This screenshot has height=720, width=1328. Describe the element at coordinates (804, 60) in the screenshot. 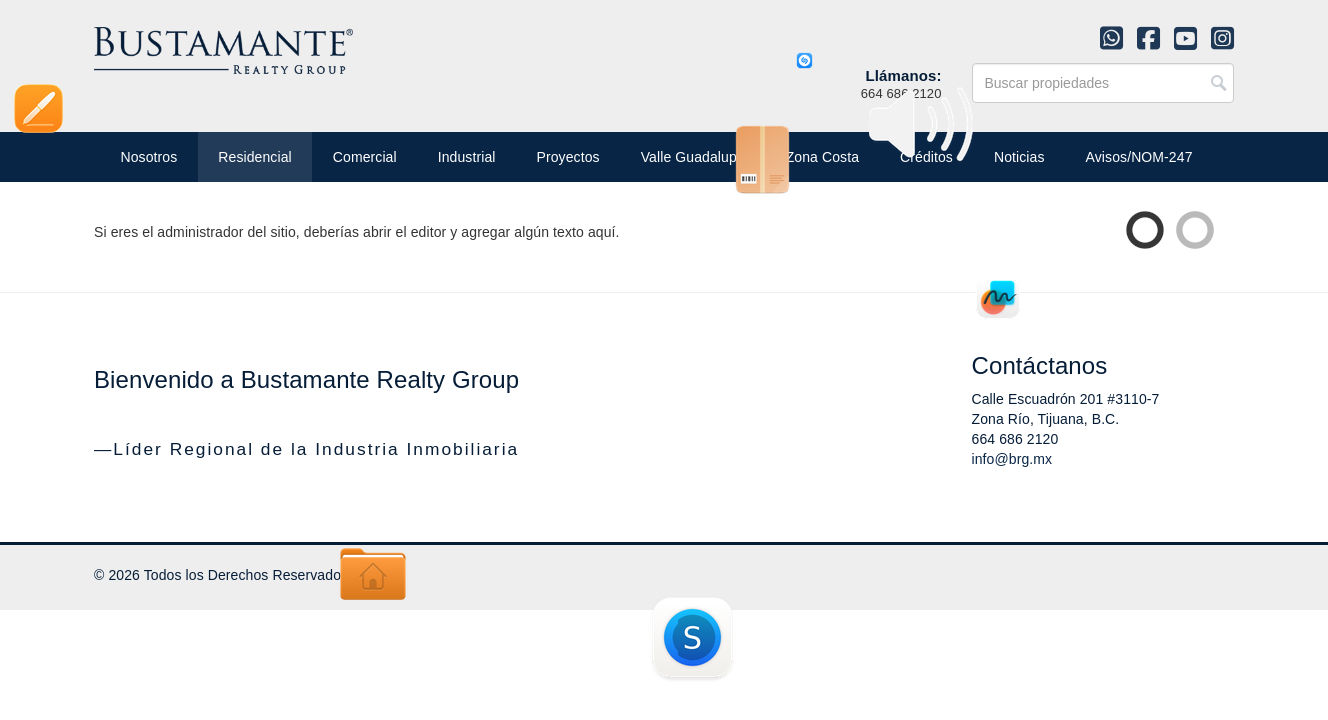

I see `identify a song playing nearby` at that location.